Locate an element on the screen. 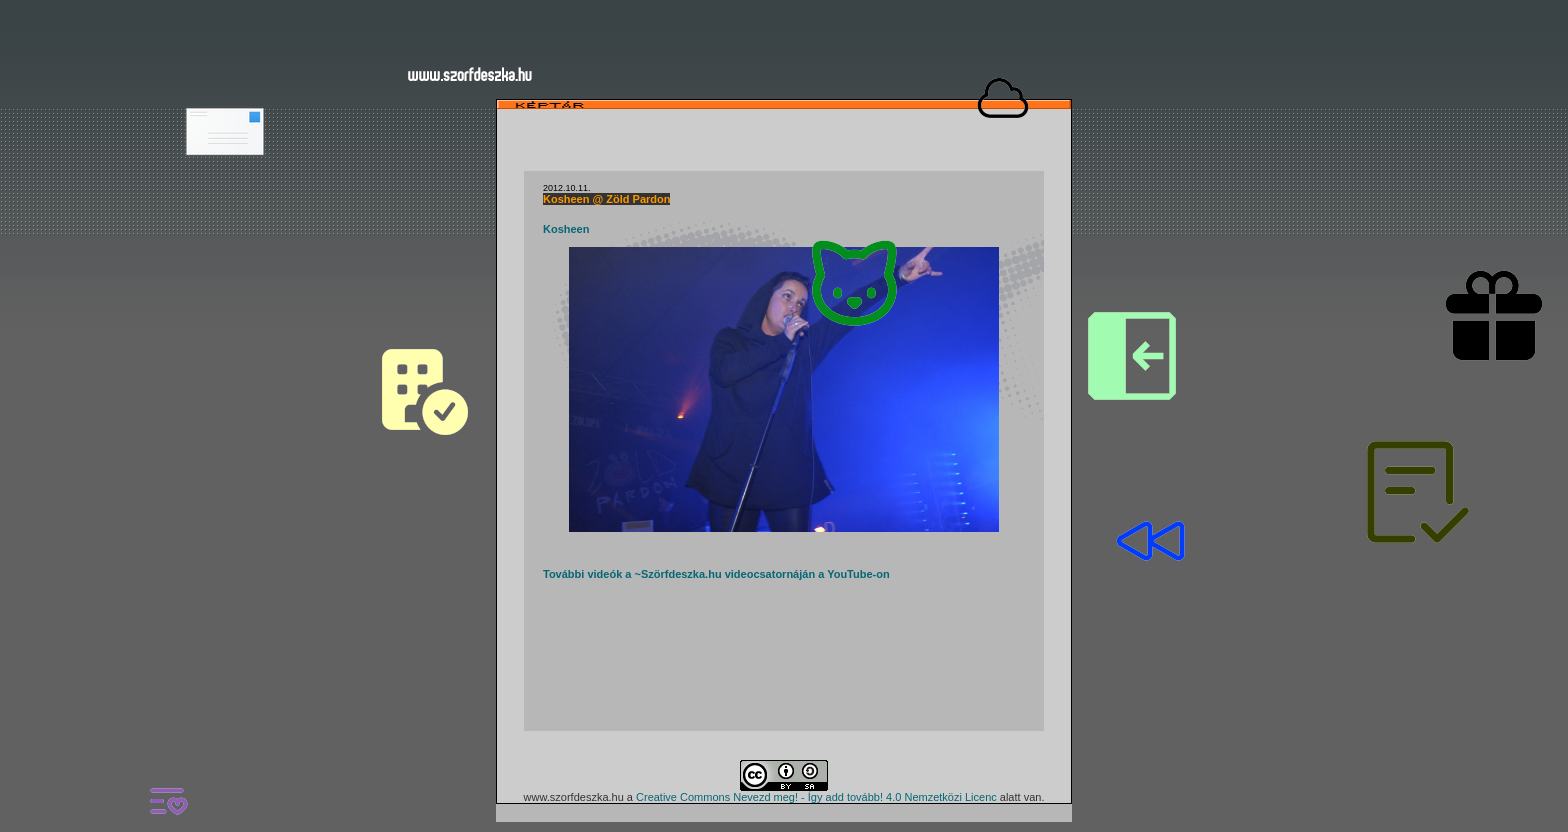 Image resolution: width=1568 pixels, height=832 pixels. open your email inbox is located at coordinates (225, 132).